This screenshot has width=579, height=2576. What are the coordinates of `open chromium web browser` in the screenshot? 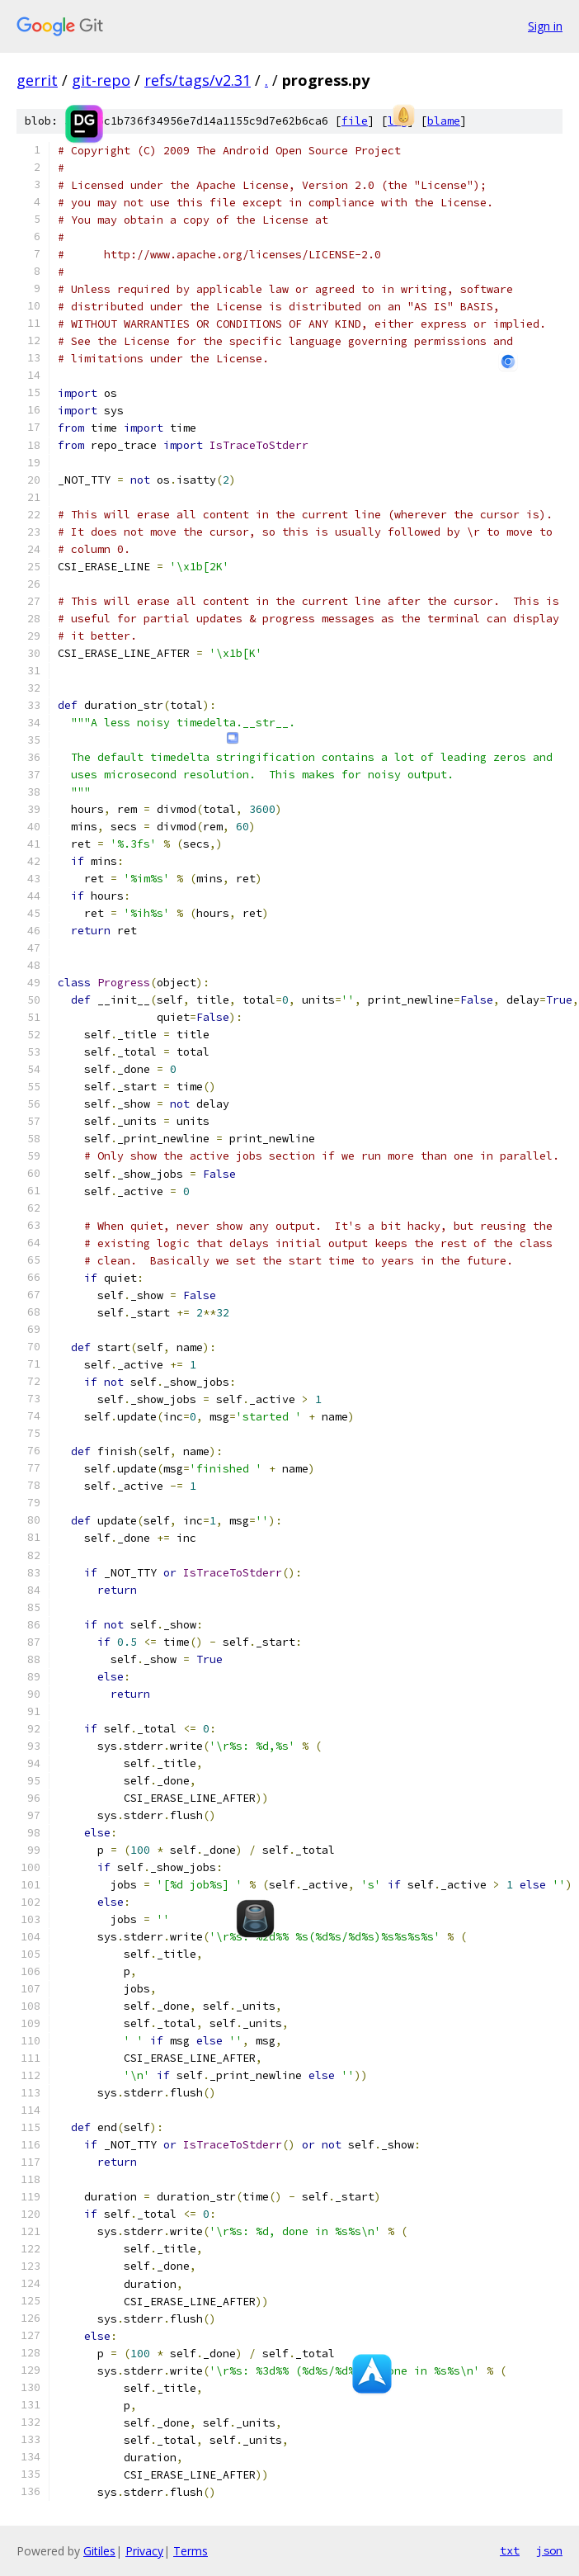 It's located at (508, 362).